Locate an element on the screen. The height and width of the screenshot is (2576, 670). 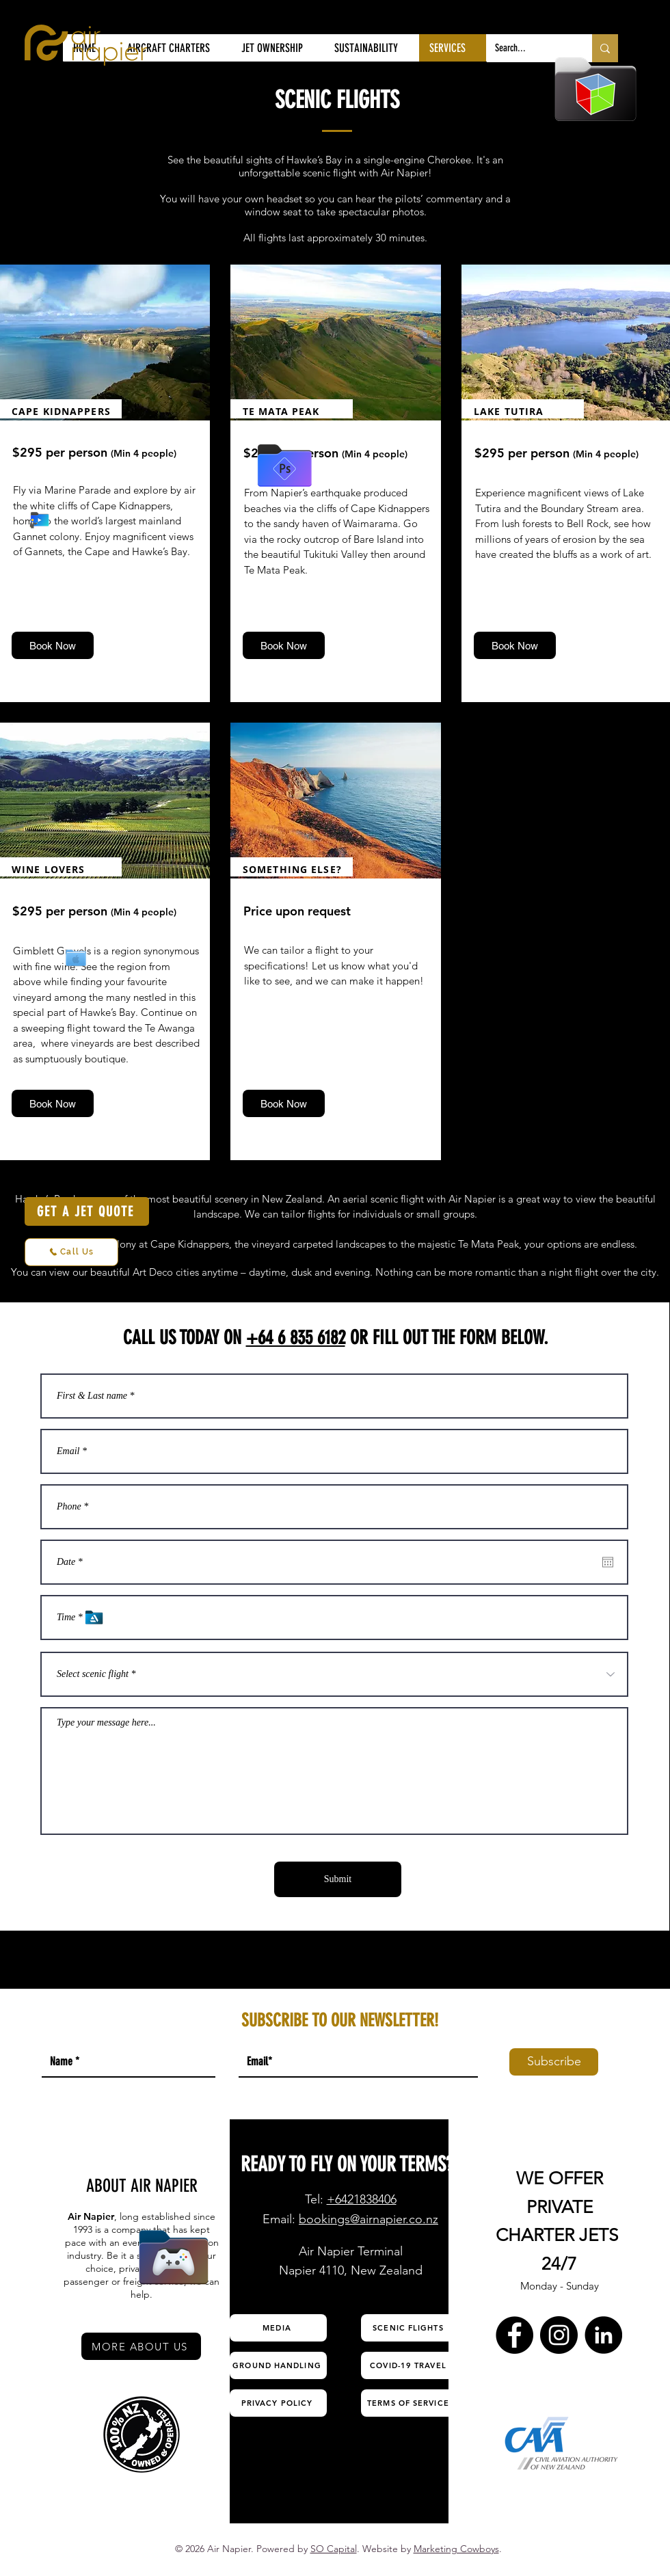
open video tutorials folder is located at coordinates (40, 520).